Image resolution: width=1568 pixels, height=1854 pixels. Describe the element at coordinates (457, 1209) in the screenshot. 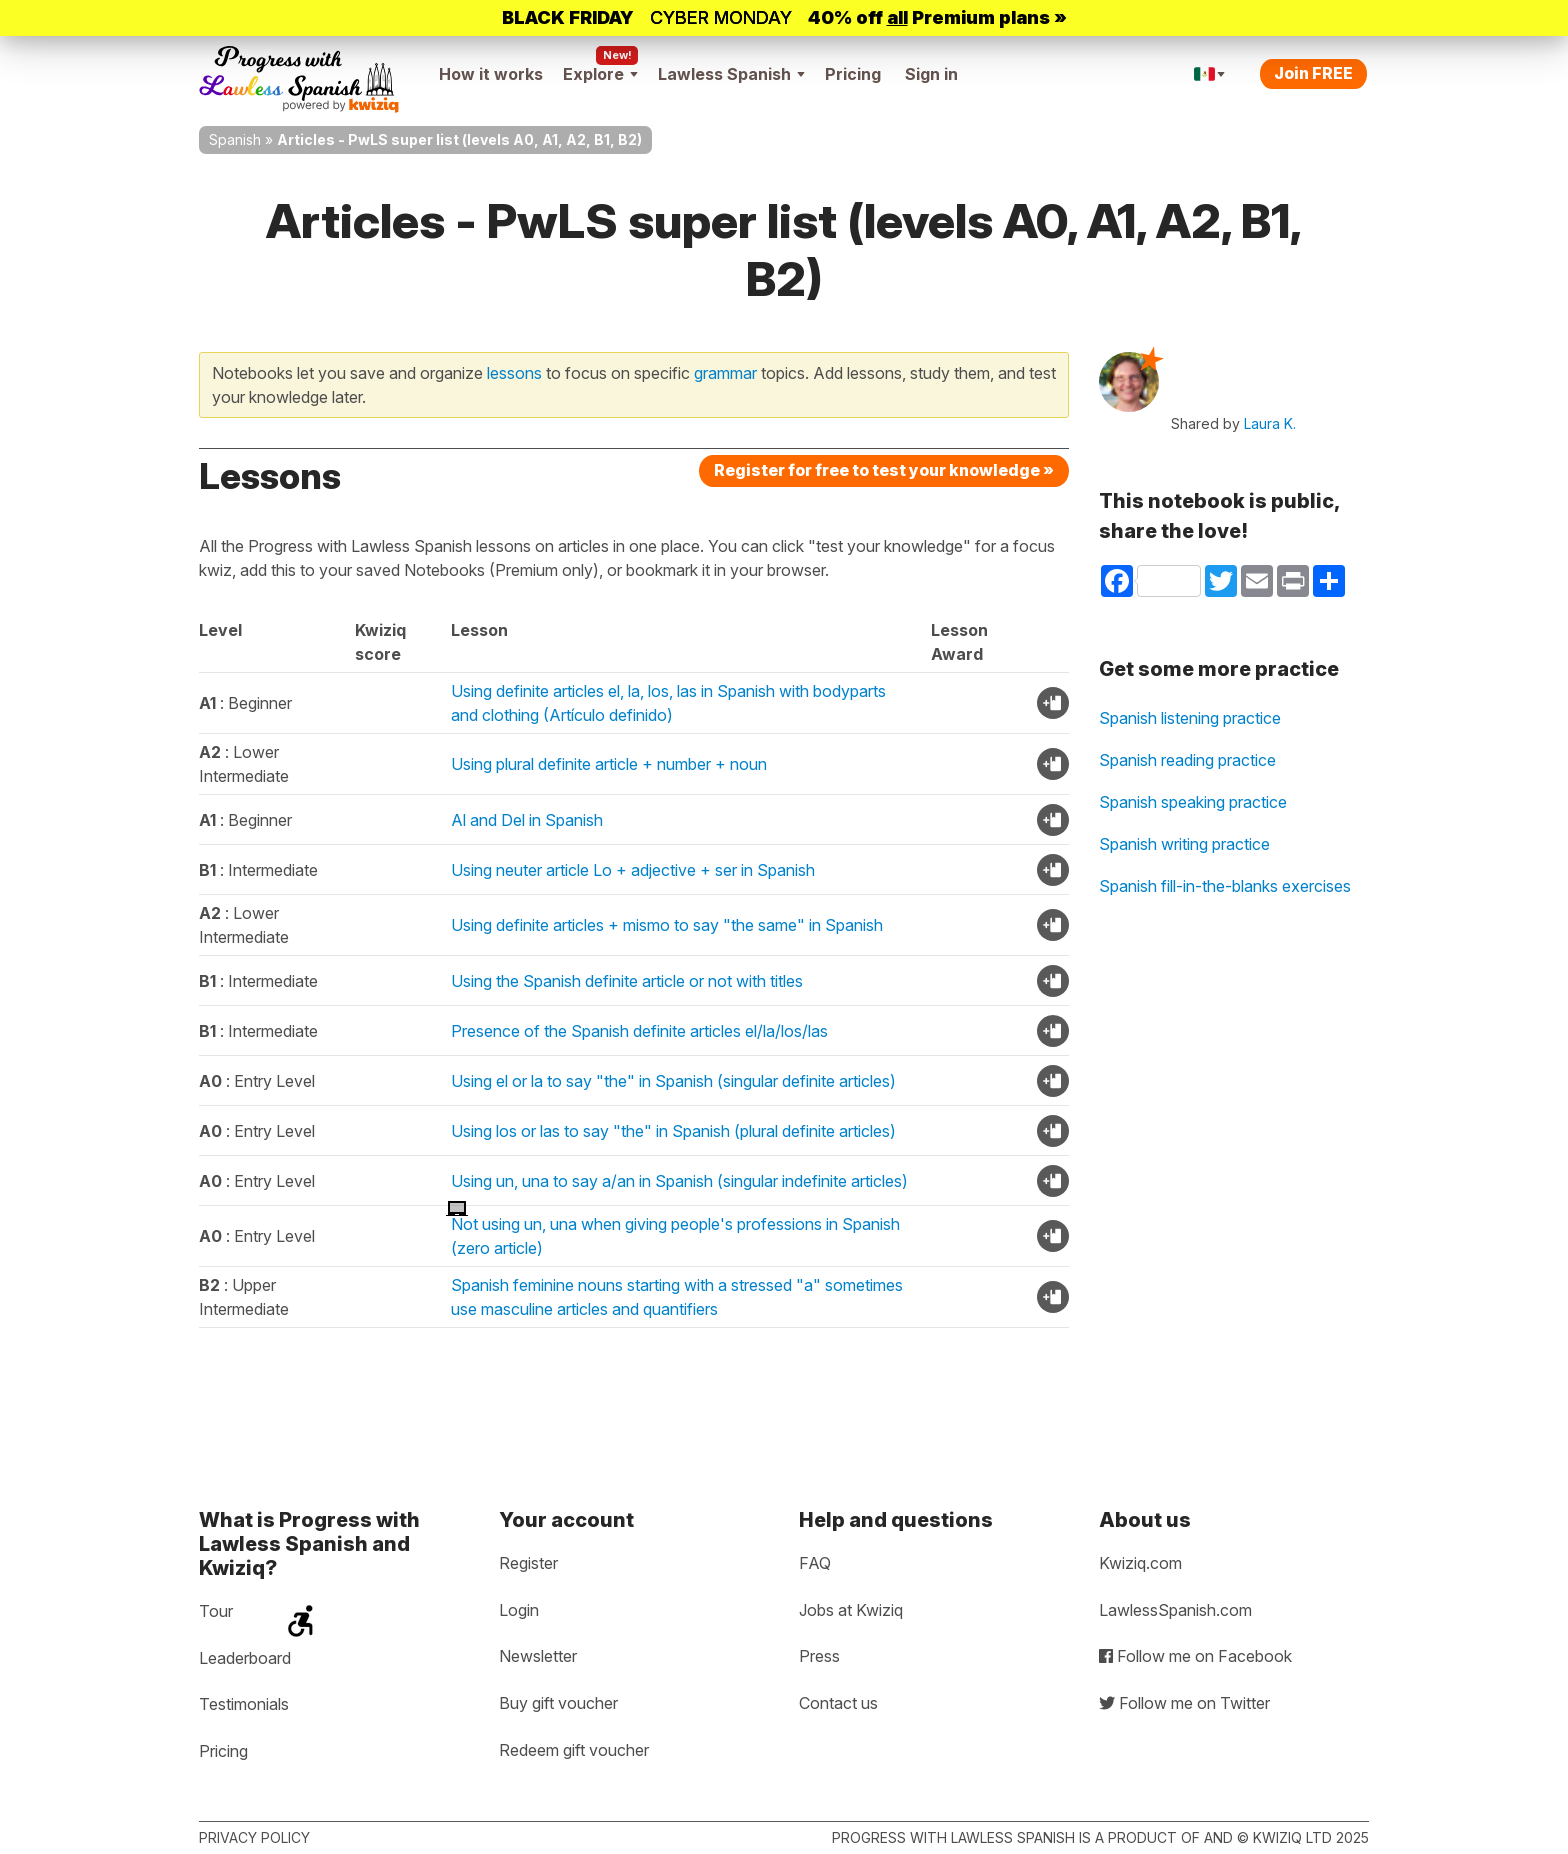

I see `access chromebook or laptop settings` at that location.